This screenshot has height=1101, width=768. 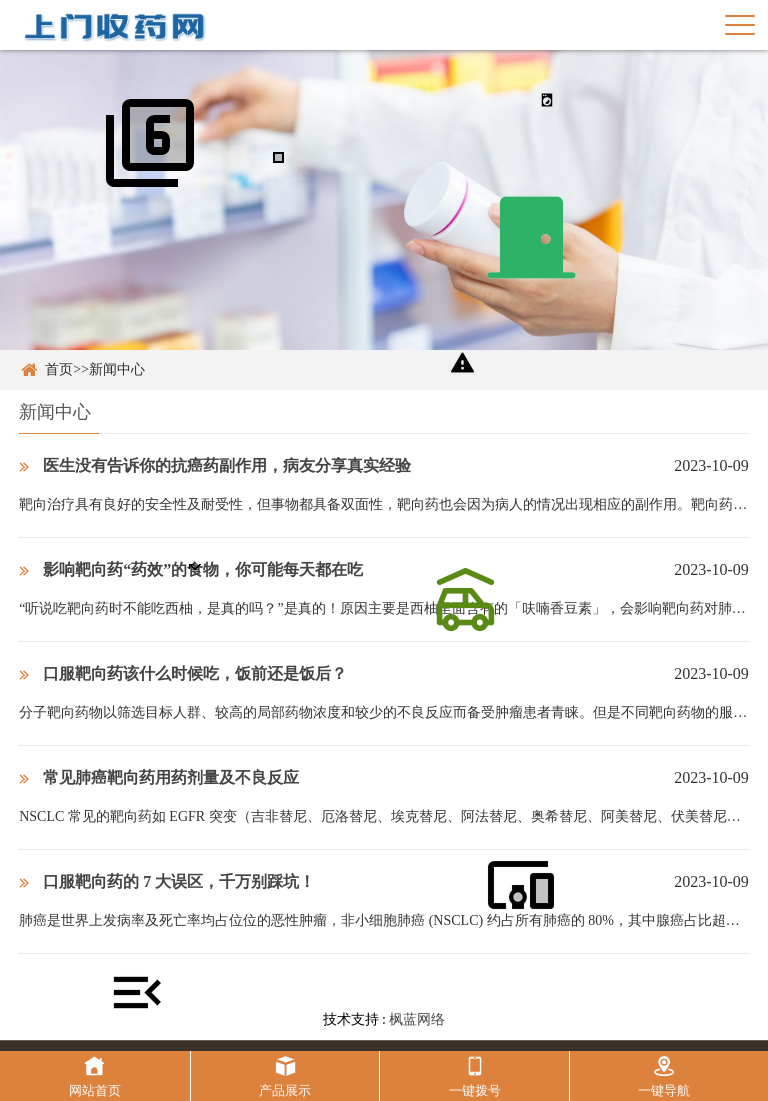 I want to click on filter option 6 in a series of image filters, so click(x=150, y=143).